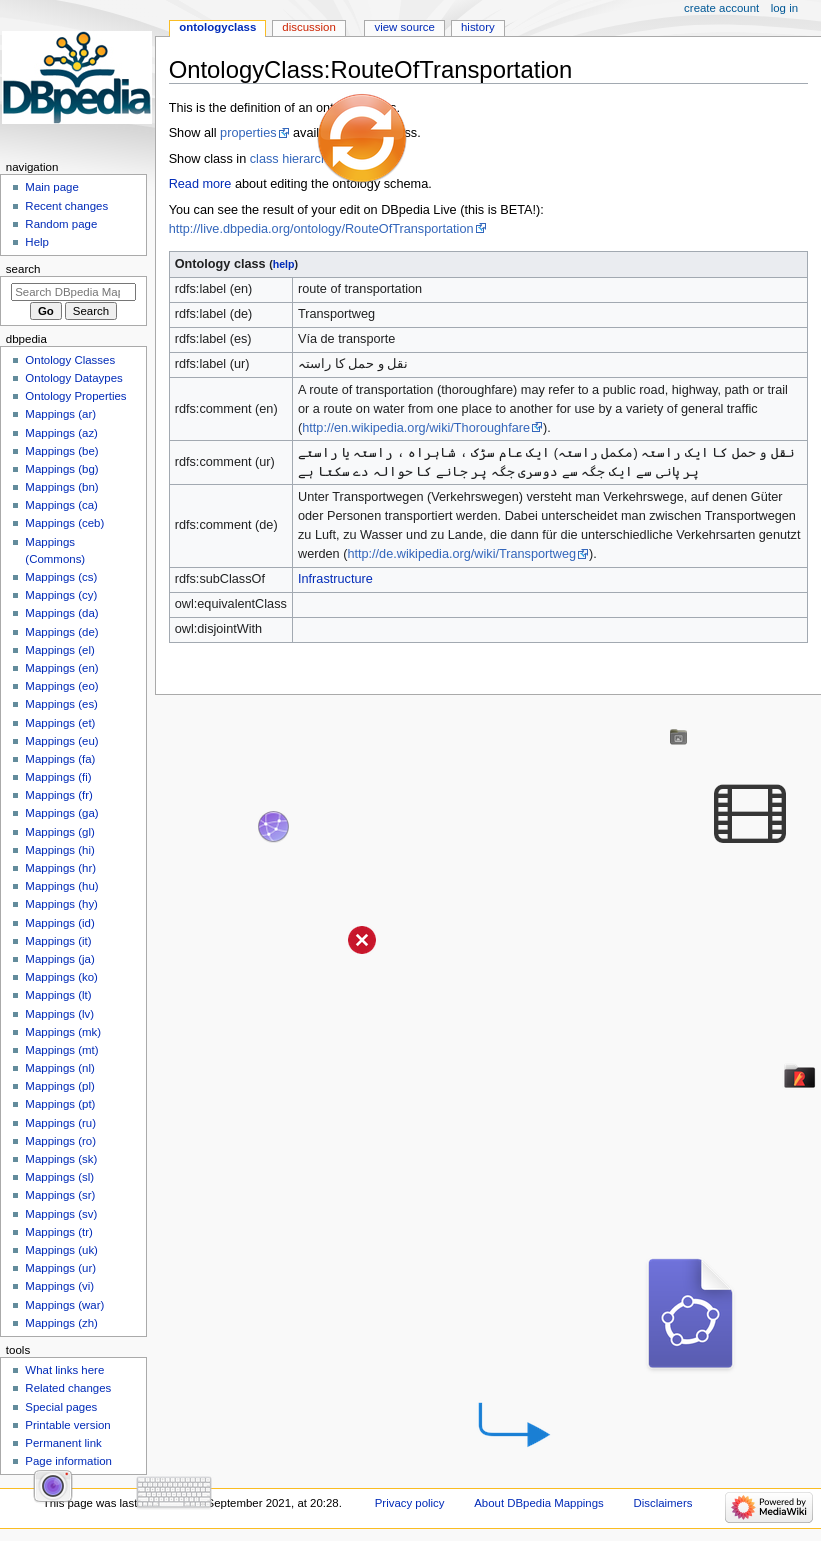 This screenshot has height=1541, width=821. I want to click on sync data across devices, so click(362, 138).